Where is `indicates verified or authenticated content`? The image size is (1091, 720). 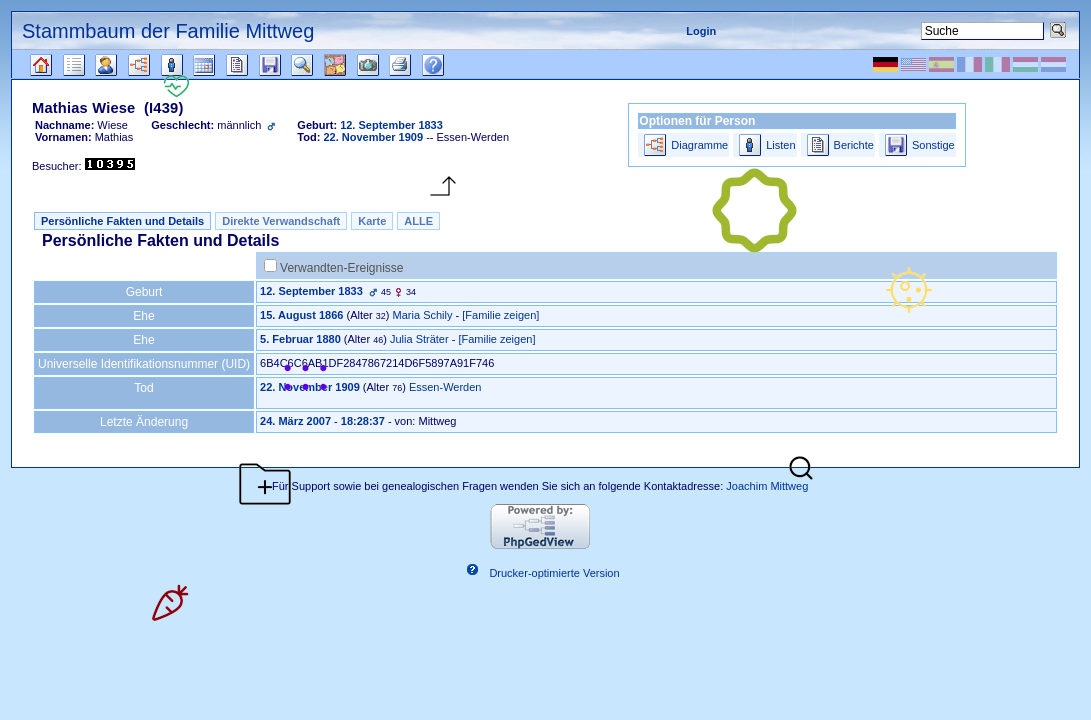 indicates verified or authenticated content is located at coordinates (754, 210).